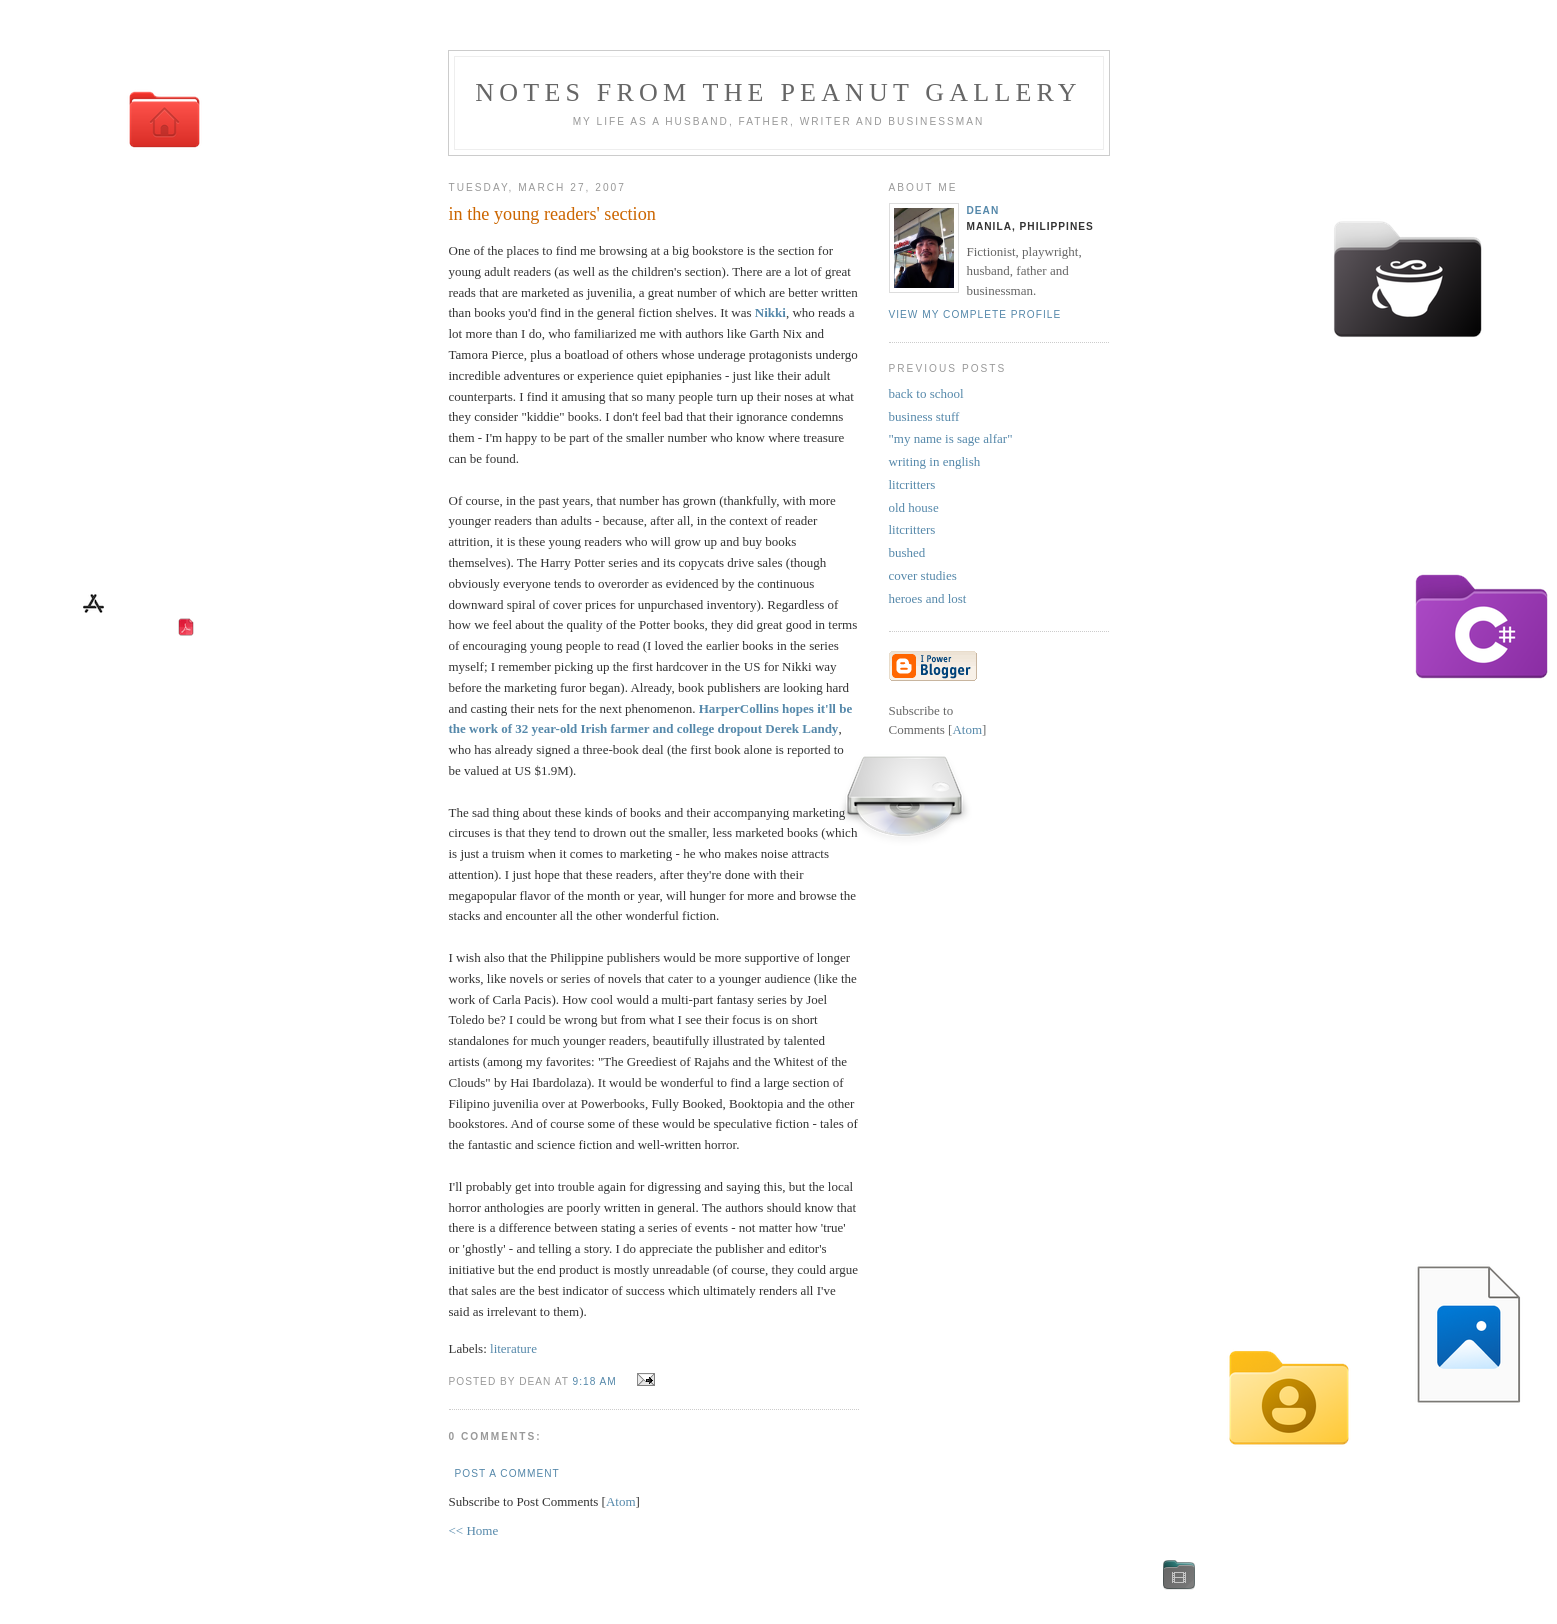 The height and width of the screenshot is (1624, 1557). I want to click on folder containing coffeescript project files, so click(1407, 283).